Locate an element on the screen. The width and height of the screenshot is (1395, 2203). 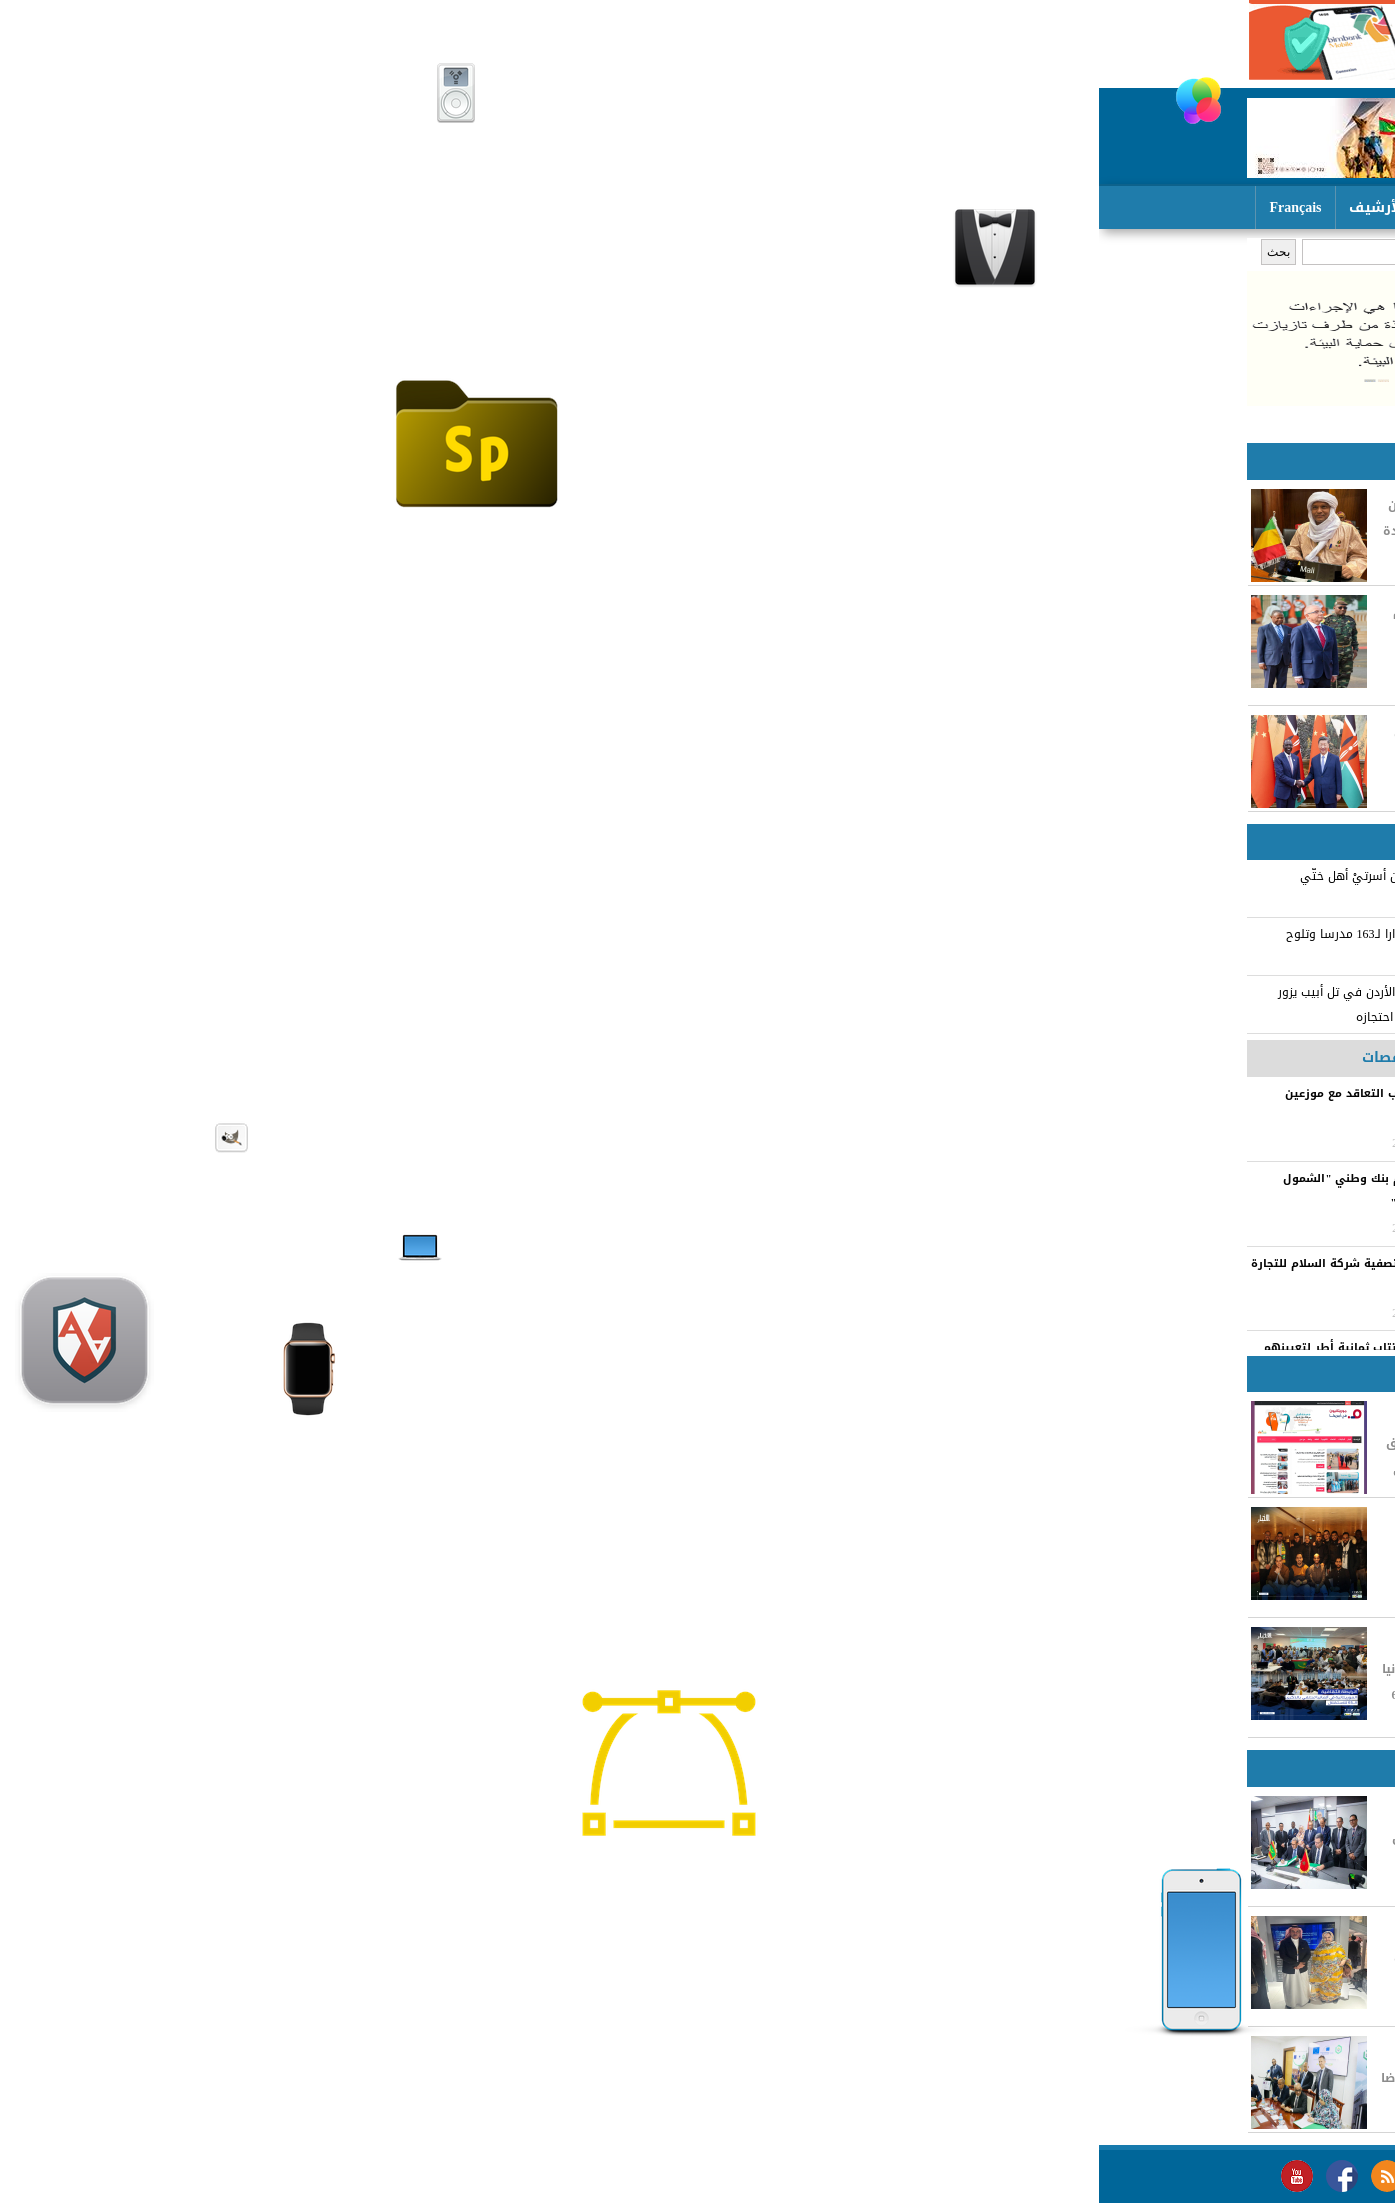
indicates a connected iPod device is located at coordinates (456, 93).